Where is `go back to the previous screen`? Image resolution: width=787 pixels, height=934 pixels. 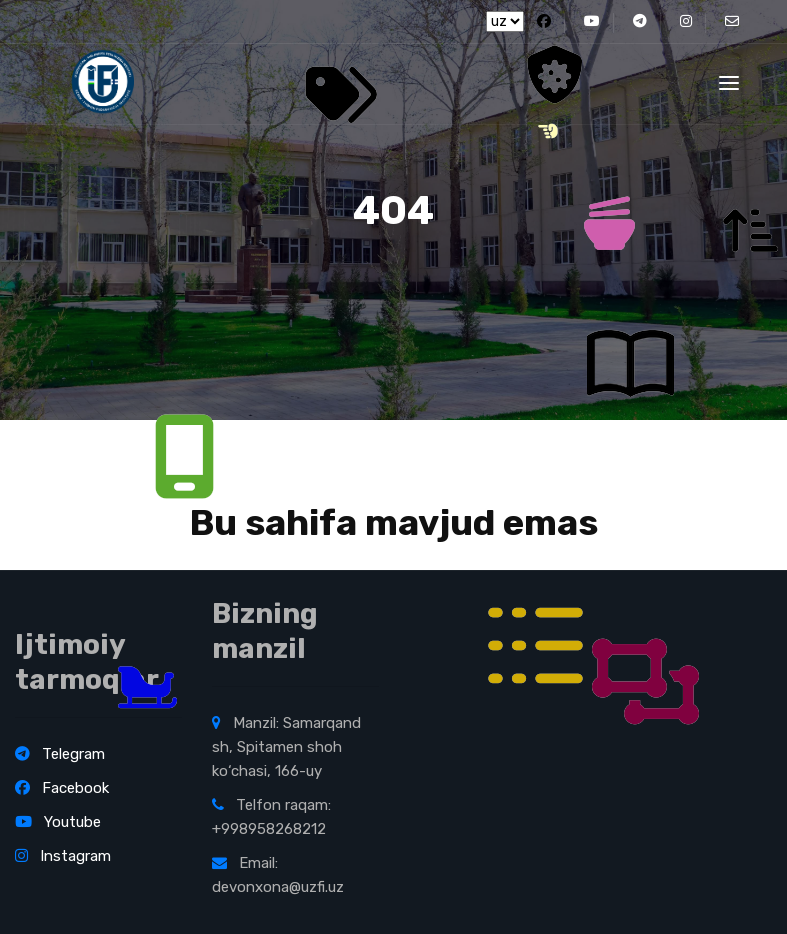 go back to the previous screen is located at coordinates (548, 131).